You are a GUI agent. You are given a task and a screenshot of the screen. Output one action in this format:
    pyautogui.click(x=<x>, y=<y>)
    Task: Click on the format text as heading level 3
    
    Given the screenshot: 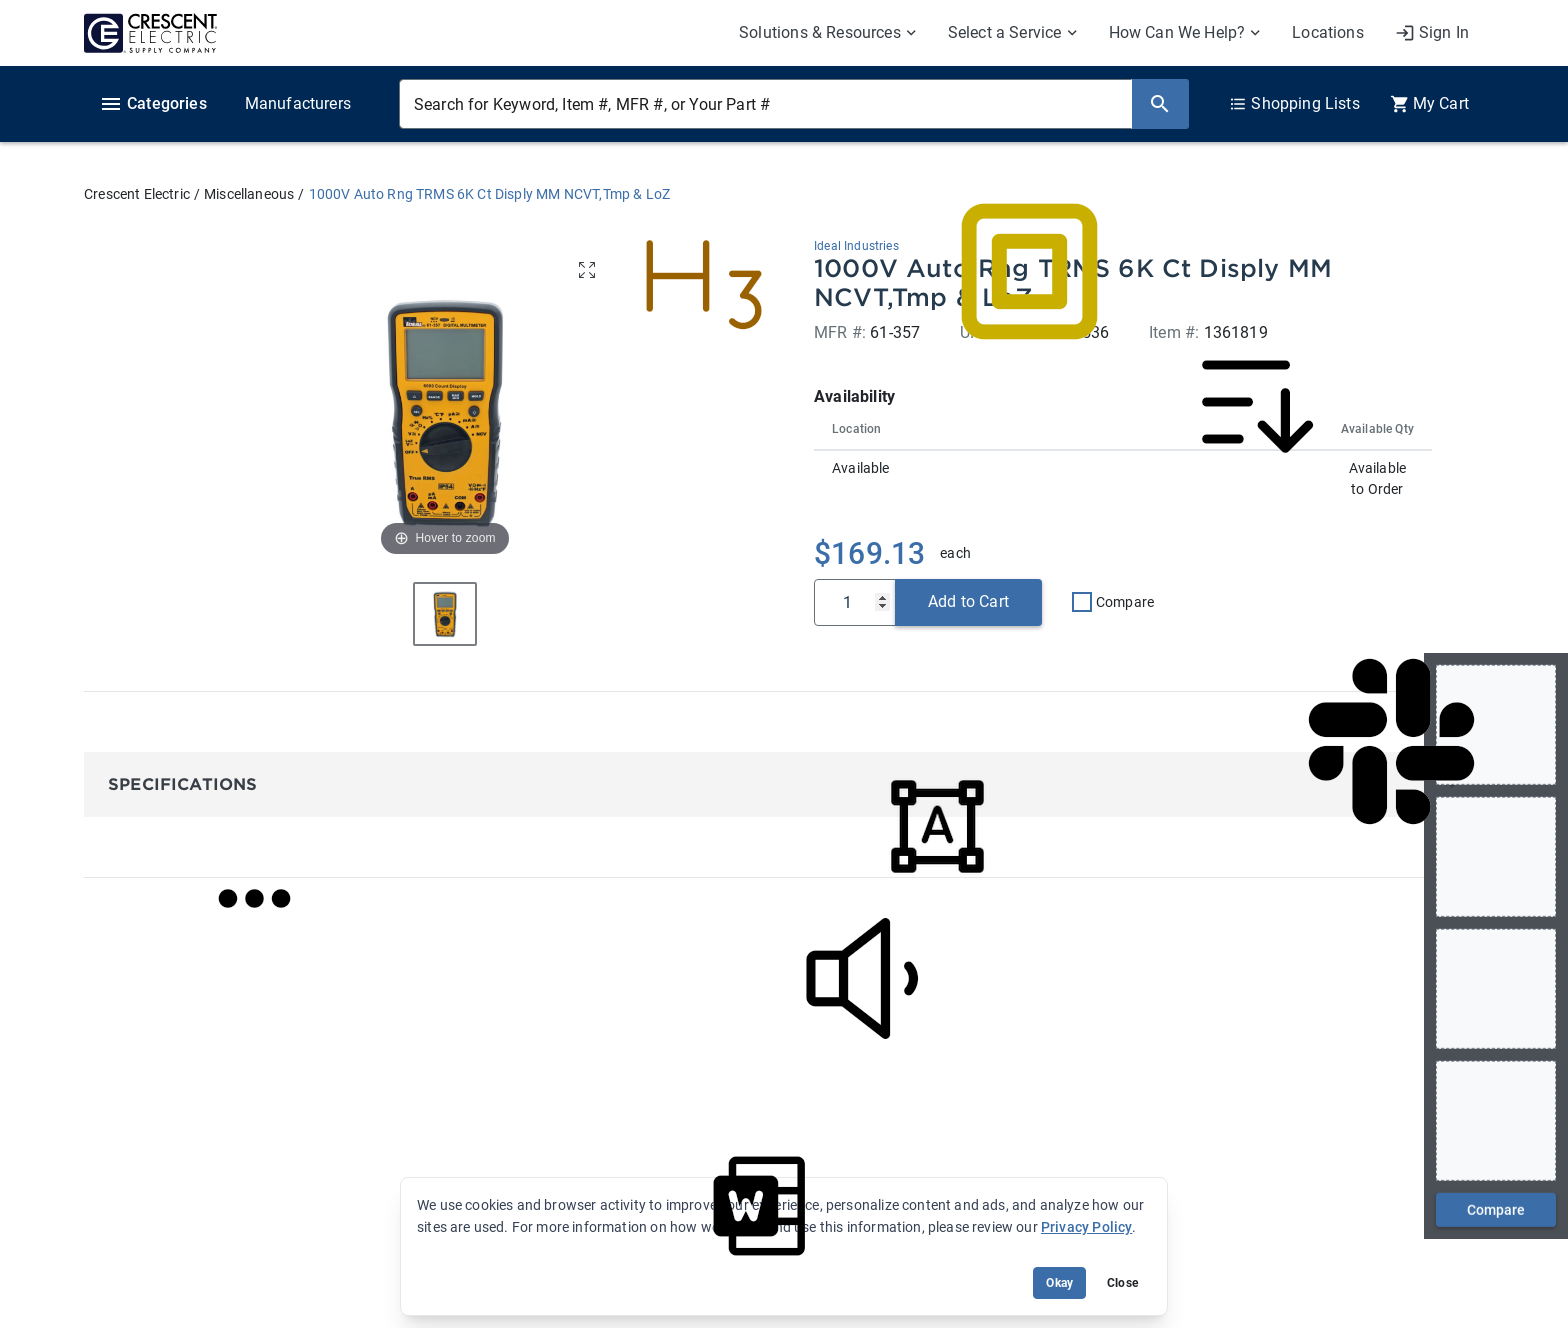 What is the action you would take?
    pyautogui.click(x=697, y=282)
    